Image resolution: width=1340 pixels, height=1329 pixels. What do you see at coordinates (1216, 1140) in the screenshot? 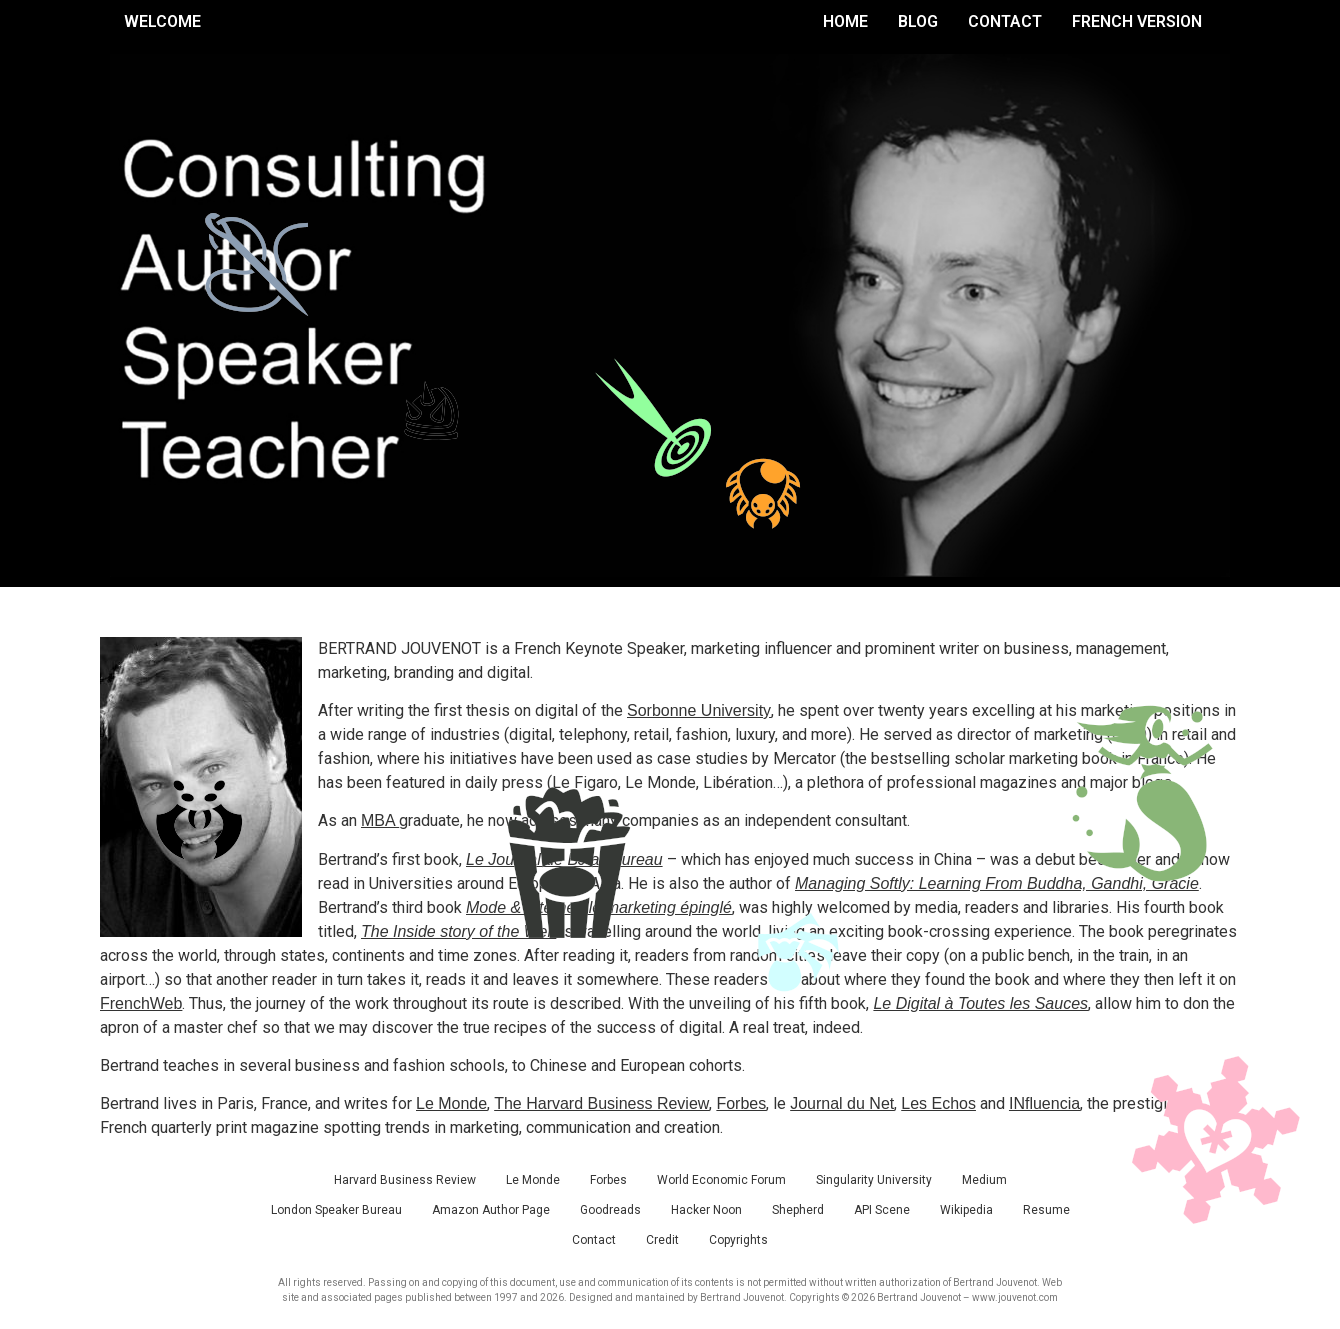
I see `indicates a frozen or cold status effect in gameplay` at bounding box center [1216, 1140].